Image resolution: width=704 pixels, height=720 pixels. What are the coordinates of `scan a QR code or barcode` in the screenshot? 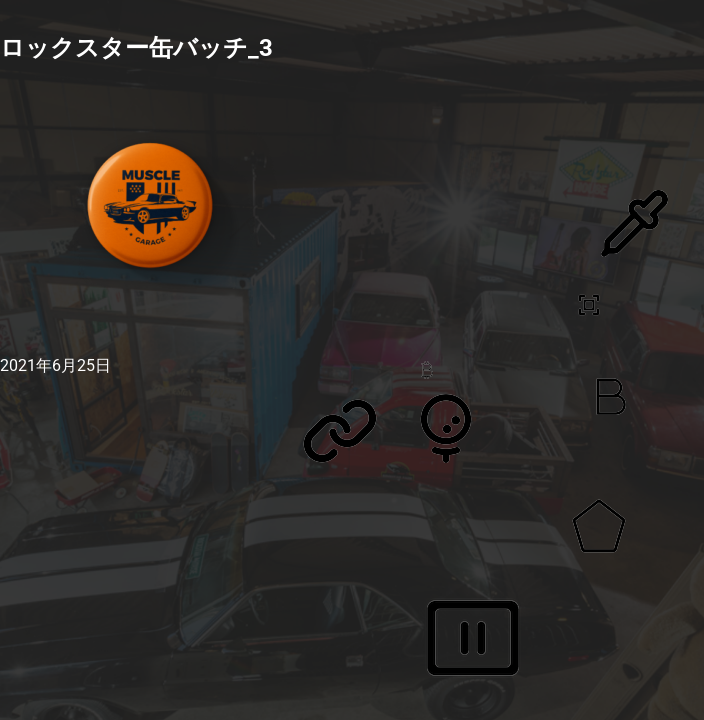 It's located at (589, 305).